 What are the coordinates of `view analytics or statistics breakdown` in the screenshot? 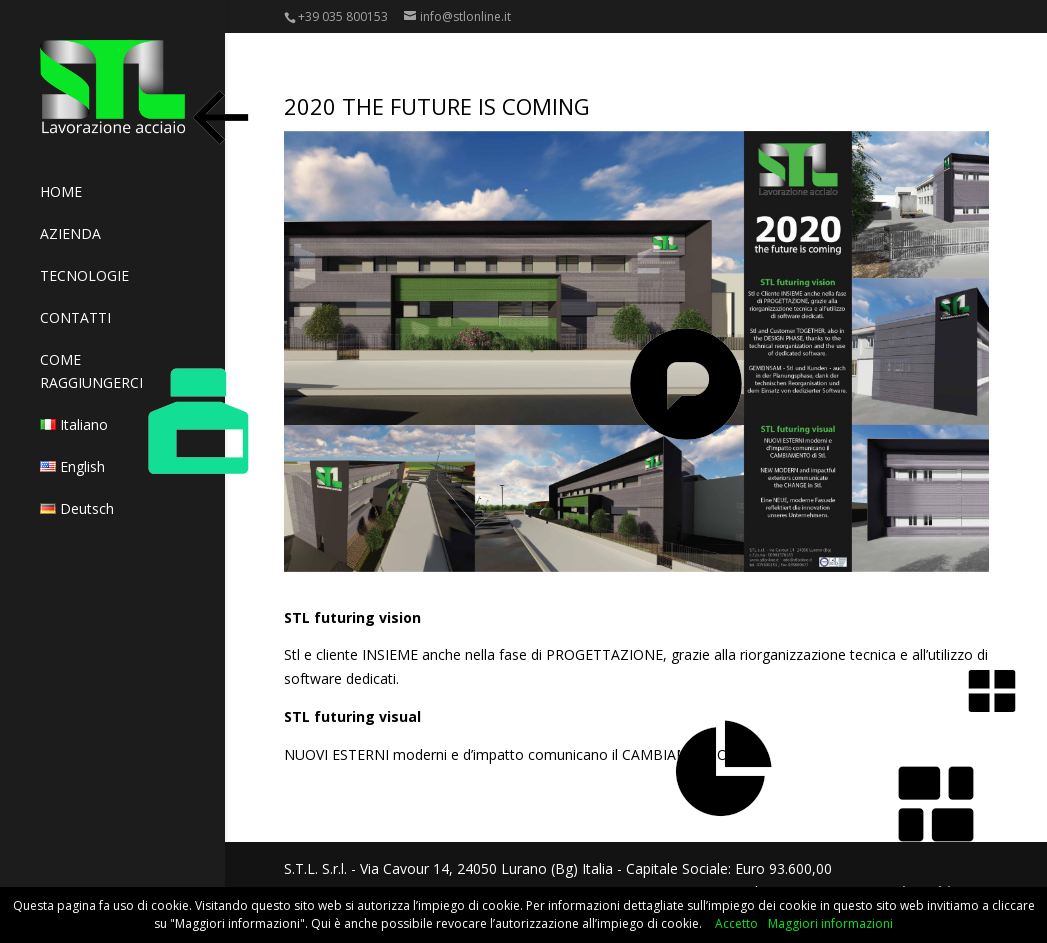 It's located at (720, 771).